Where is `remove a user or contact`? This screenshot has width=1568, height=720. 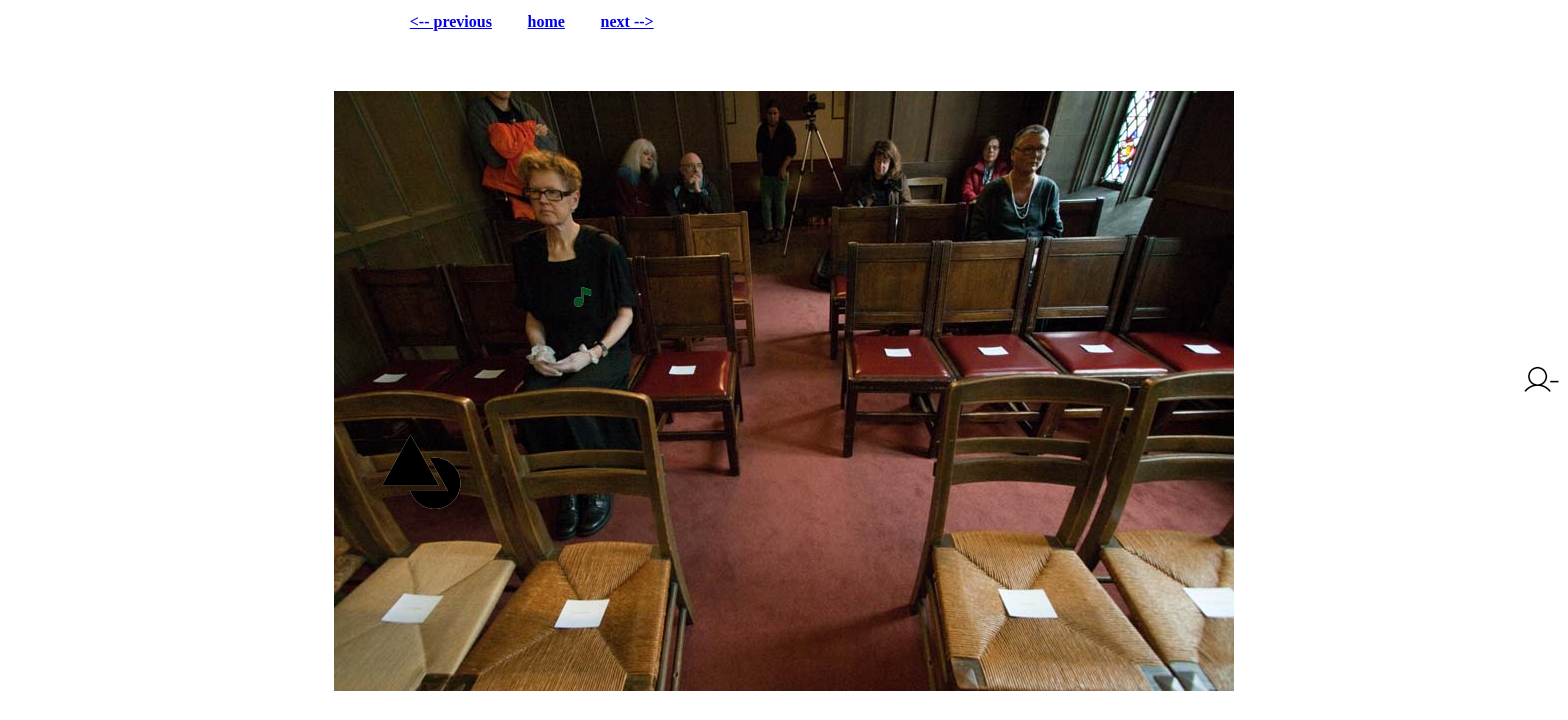
remove a user or contact is located at coordinates (1540, 380).